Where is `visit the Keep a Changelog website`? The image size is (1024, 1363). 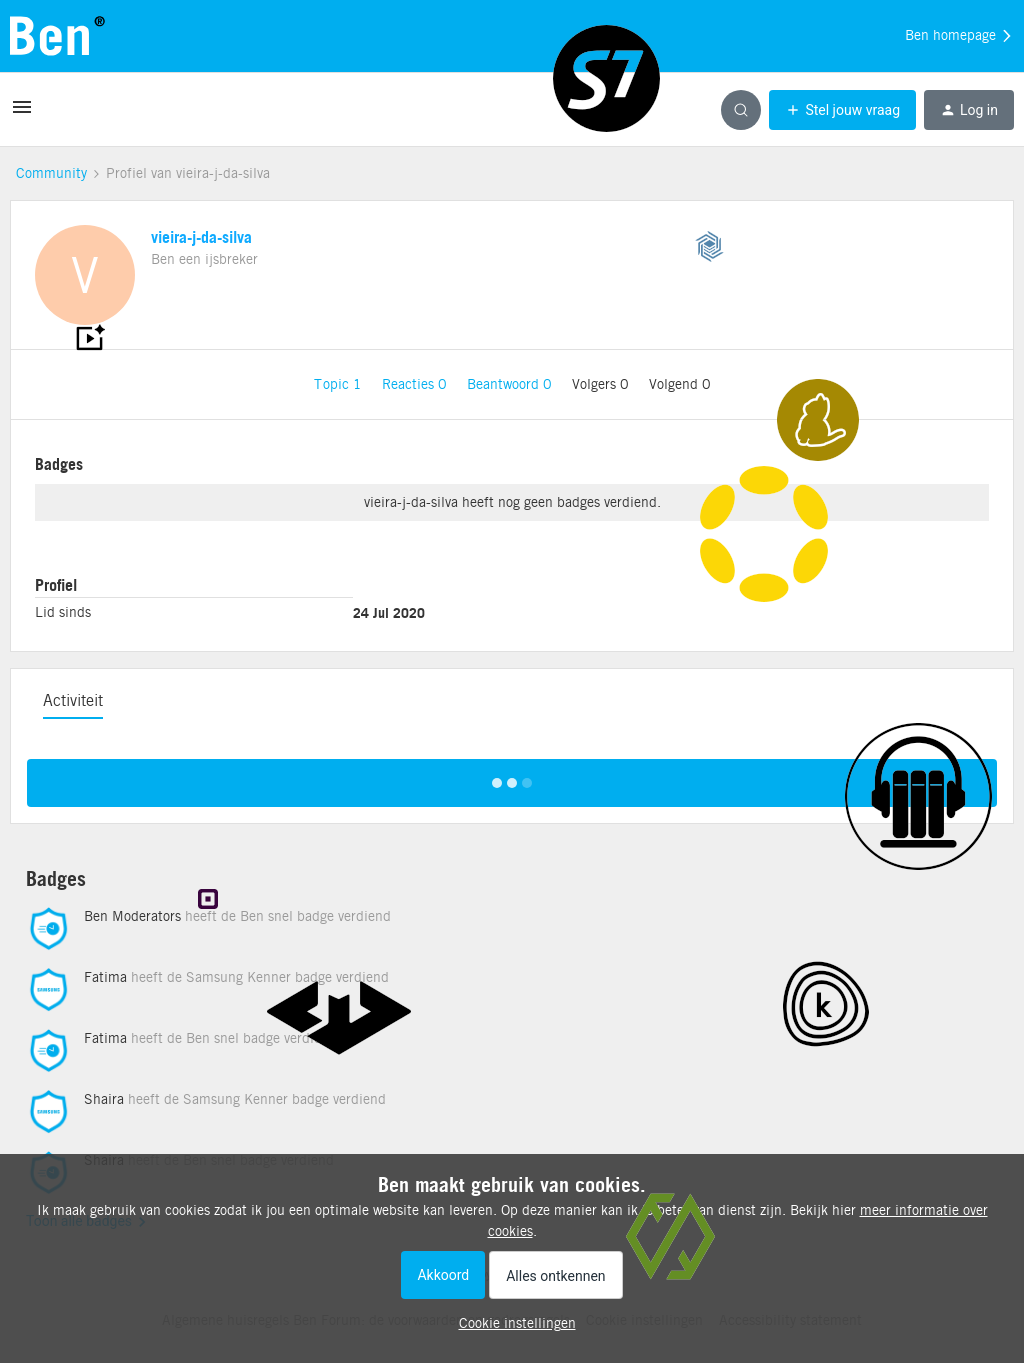 visit the Keep a Changelog website is located at coordinates (826, 1004).